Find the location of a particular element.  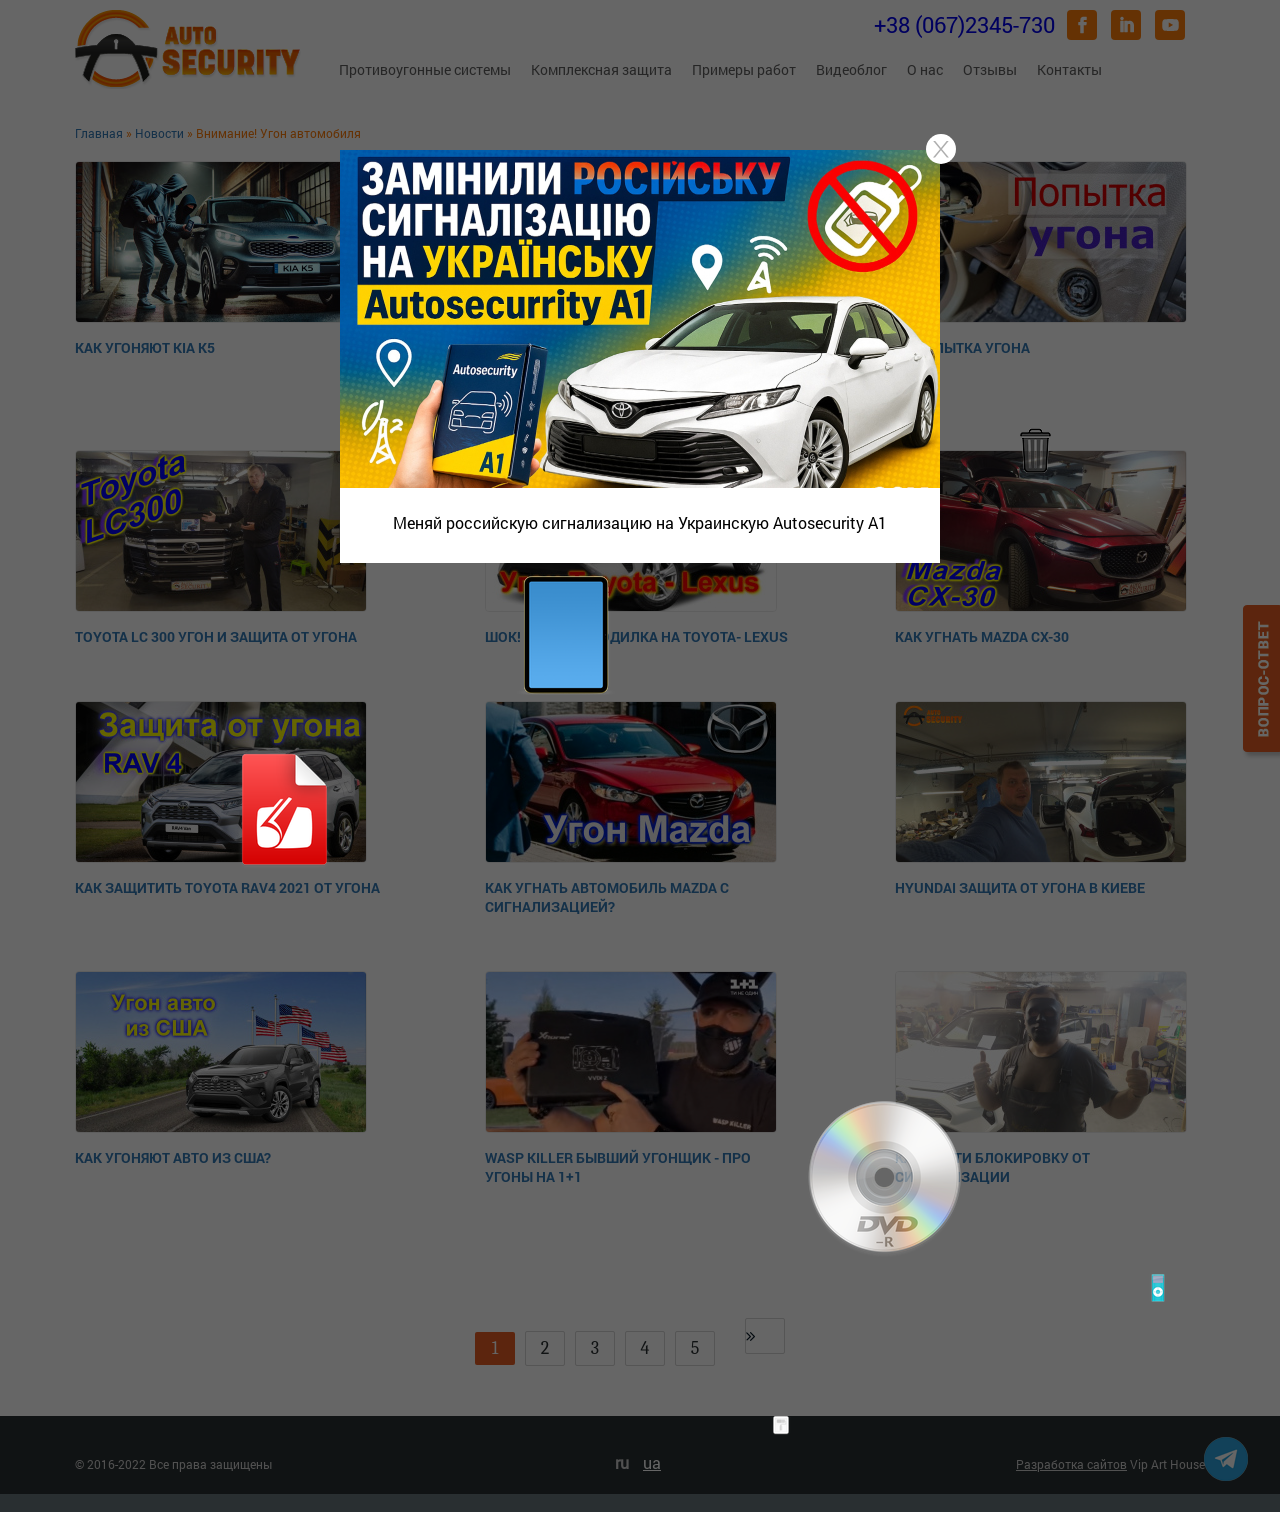

a theme or appearance customization file is located at coordinates (781, 1425).